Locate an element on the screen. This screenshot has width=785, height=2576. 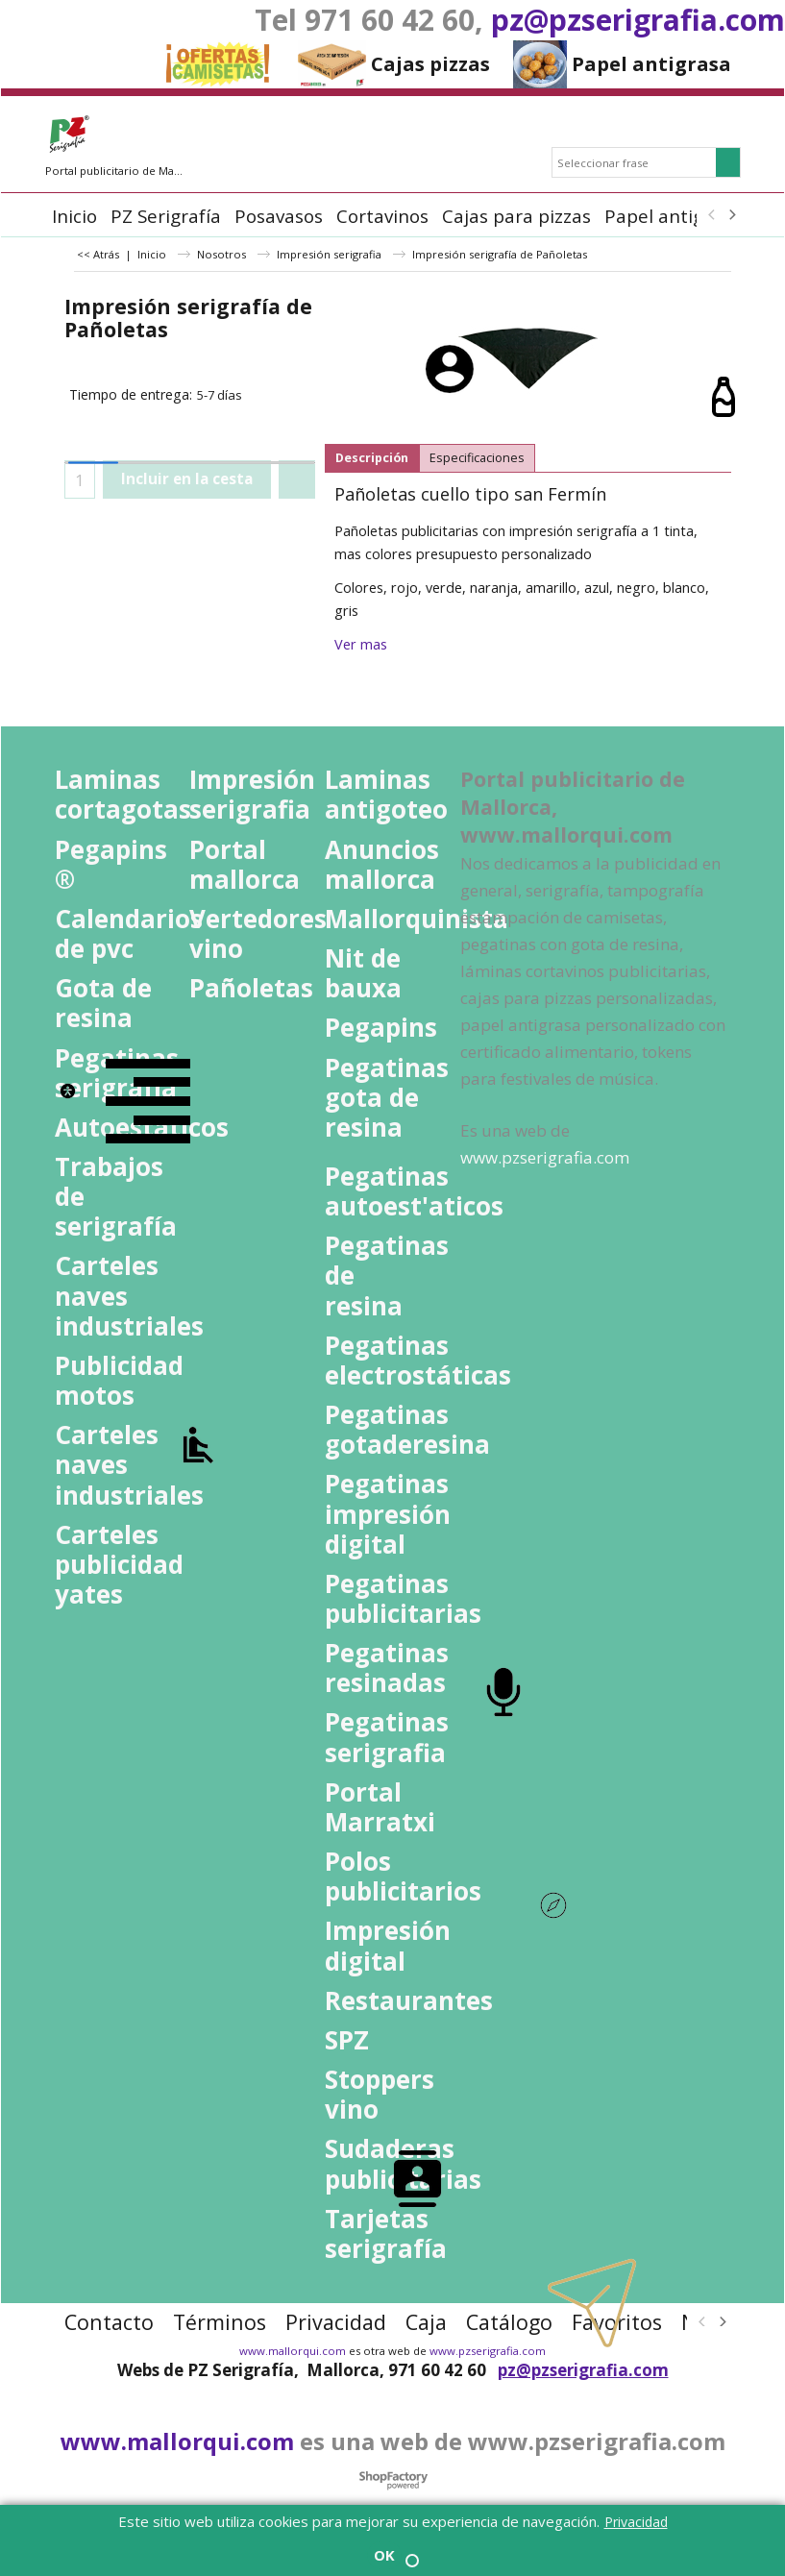
view beverage or drink options is located at coordinates (724, 398).